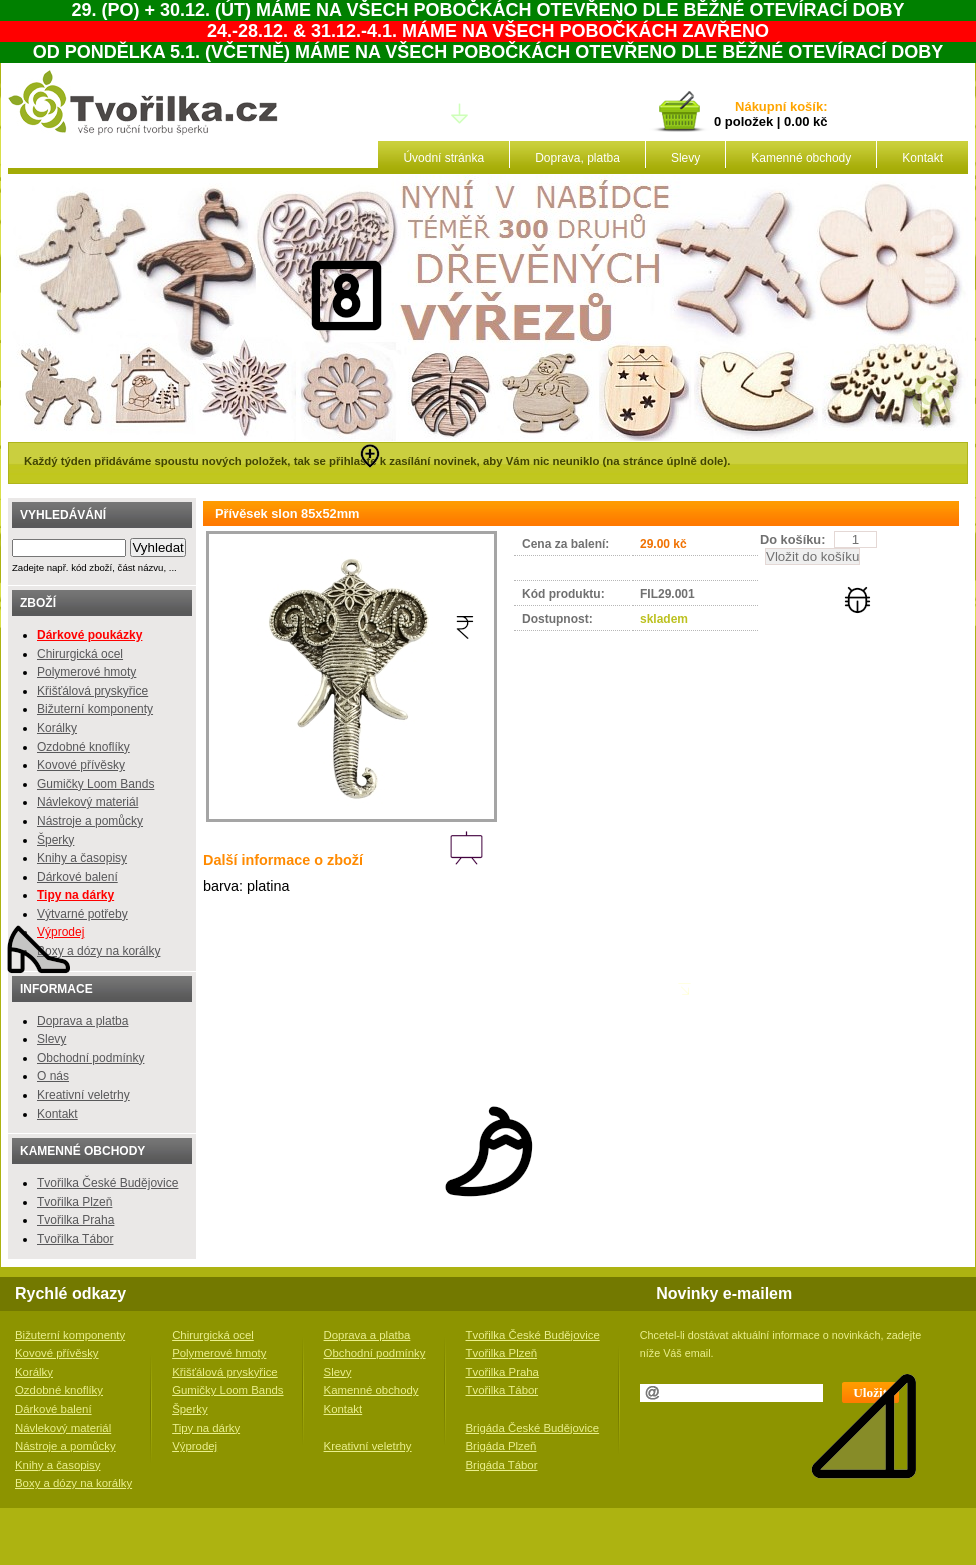 The image size is (976, 1565). I want to click on indicates strong cellular network signal, so click(872, 1430).